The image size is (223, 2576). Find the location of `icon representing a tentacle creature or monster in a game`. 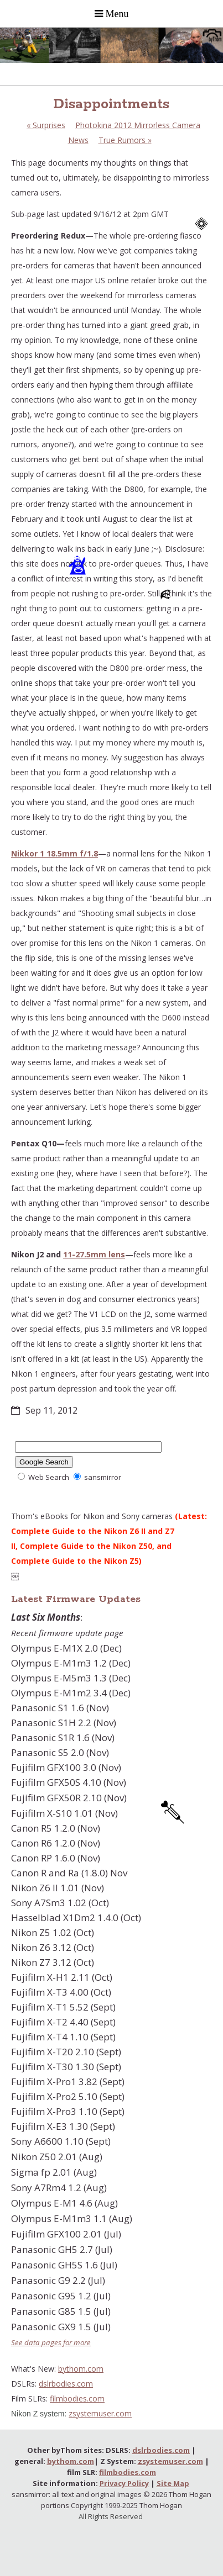

icon representing a tentacle creature or monster in a game is located at coordinates (77, 565).